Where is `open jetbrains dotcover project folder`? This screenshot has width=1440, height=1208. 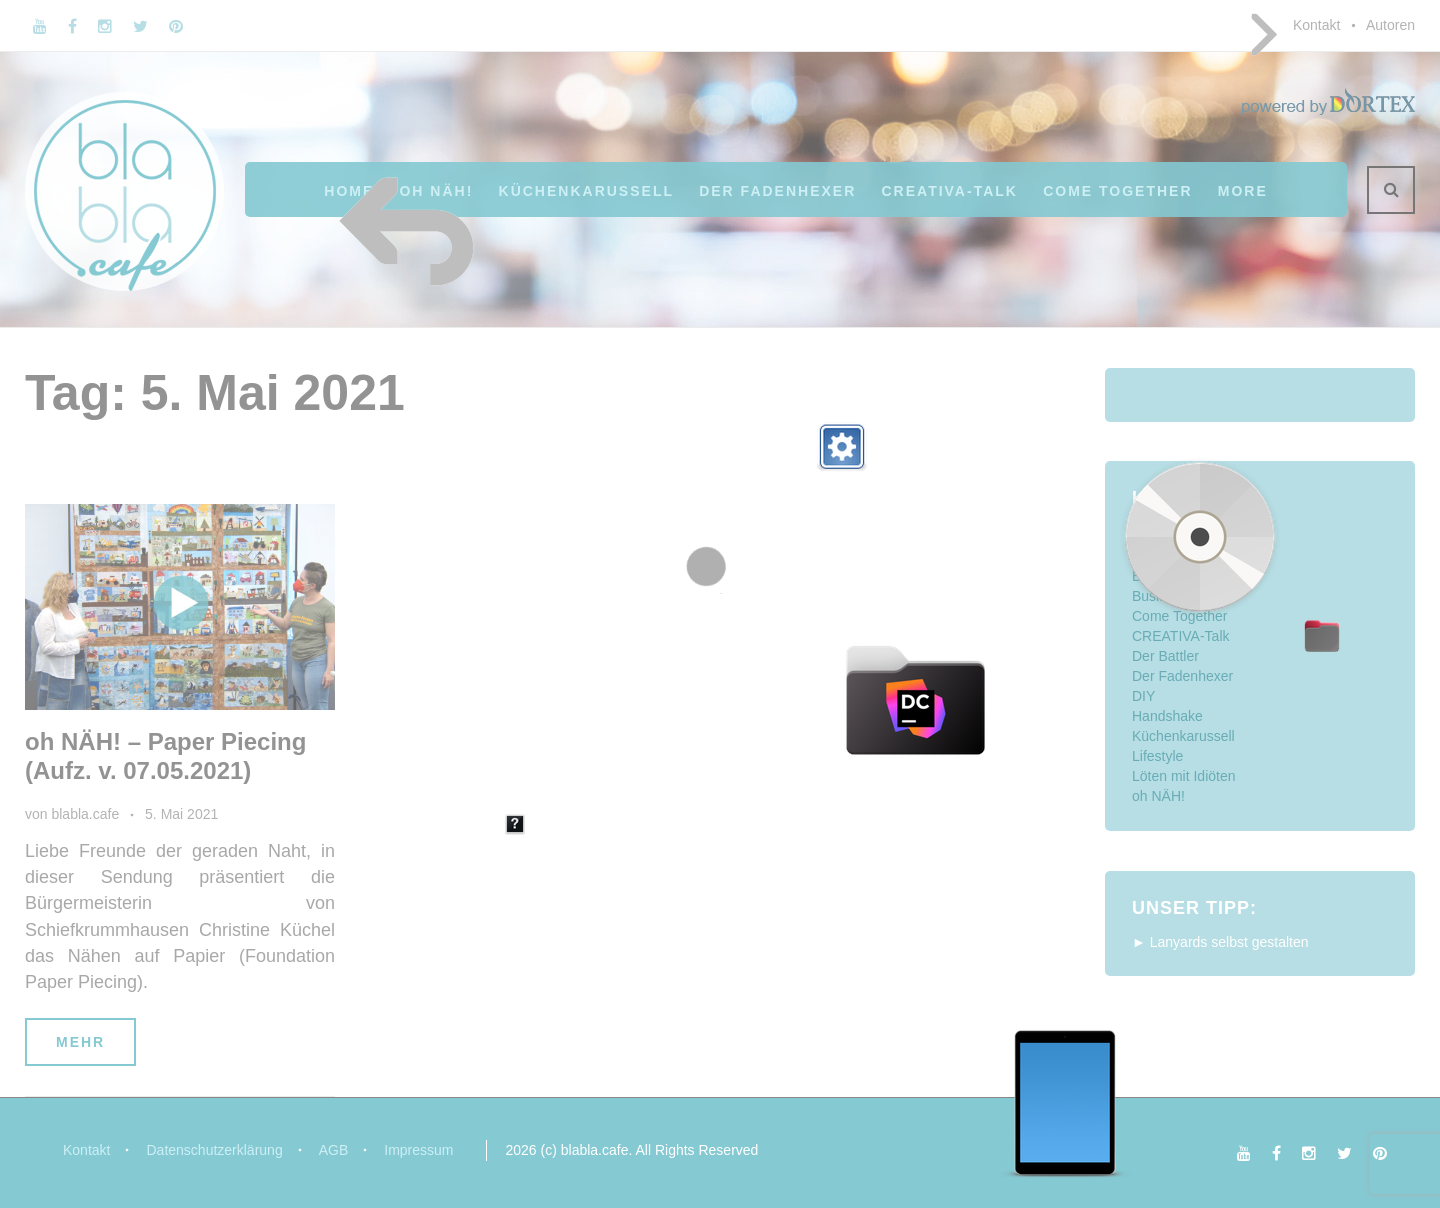
open jetbrains dotcover project folder is located at coordinates (915, 704).